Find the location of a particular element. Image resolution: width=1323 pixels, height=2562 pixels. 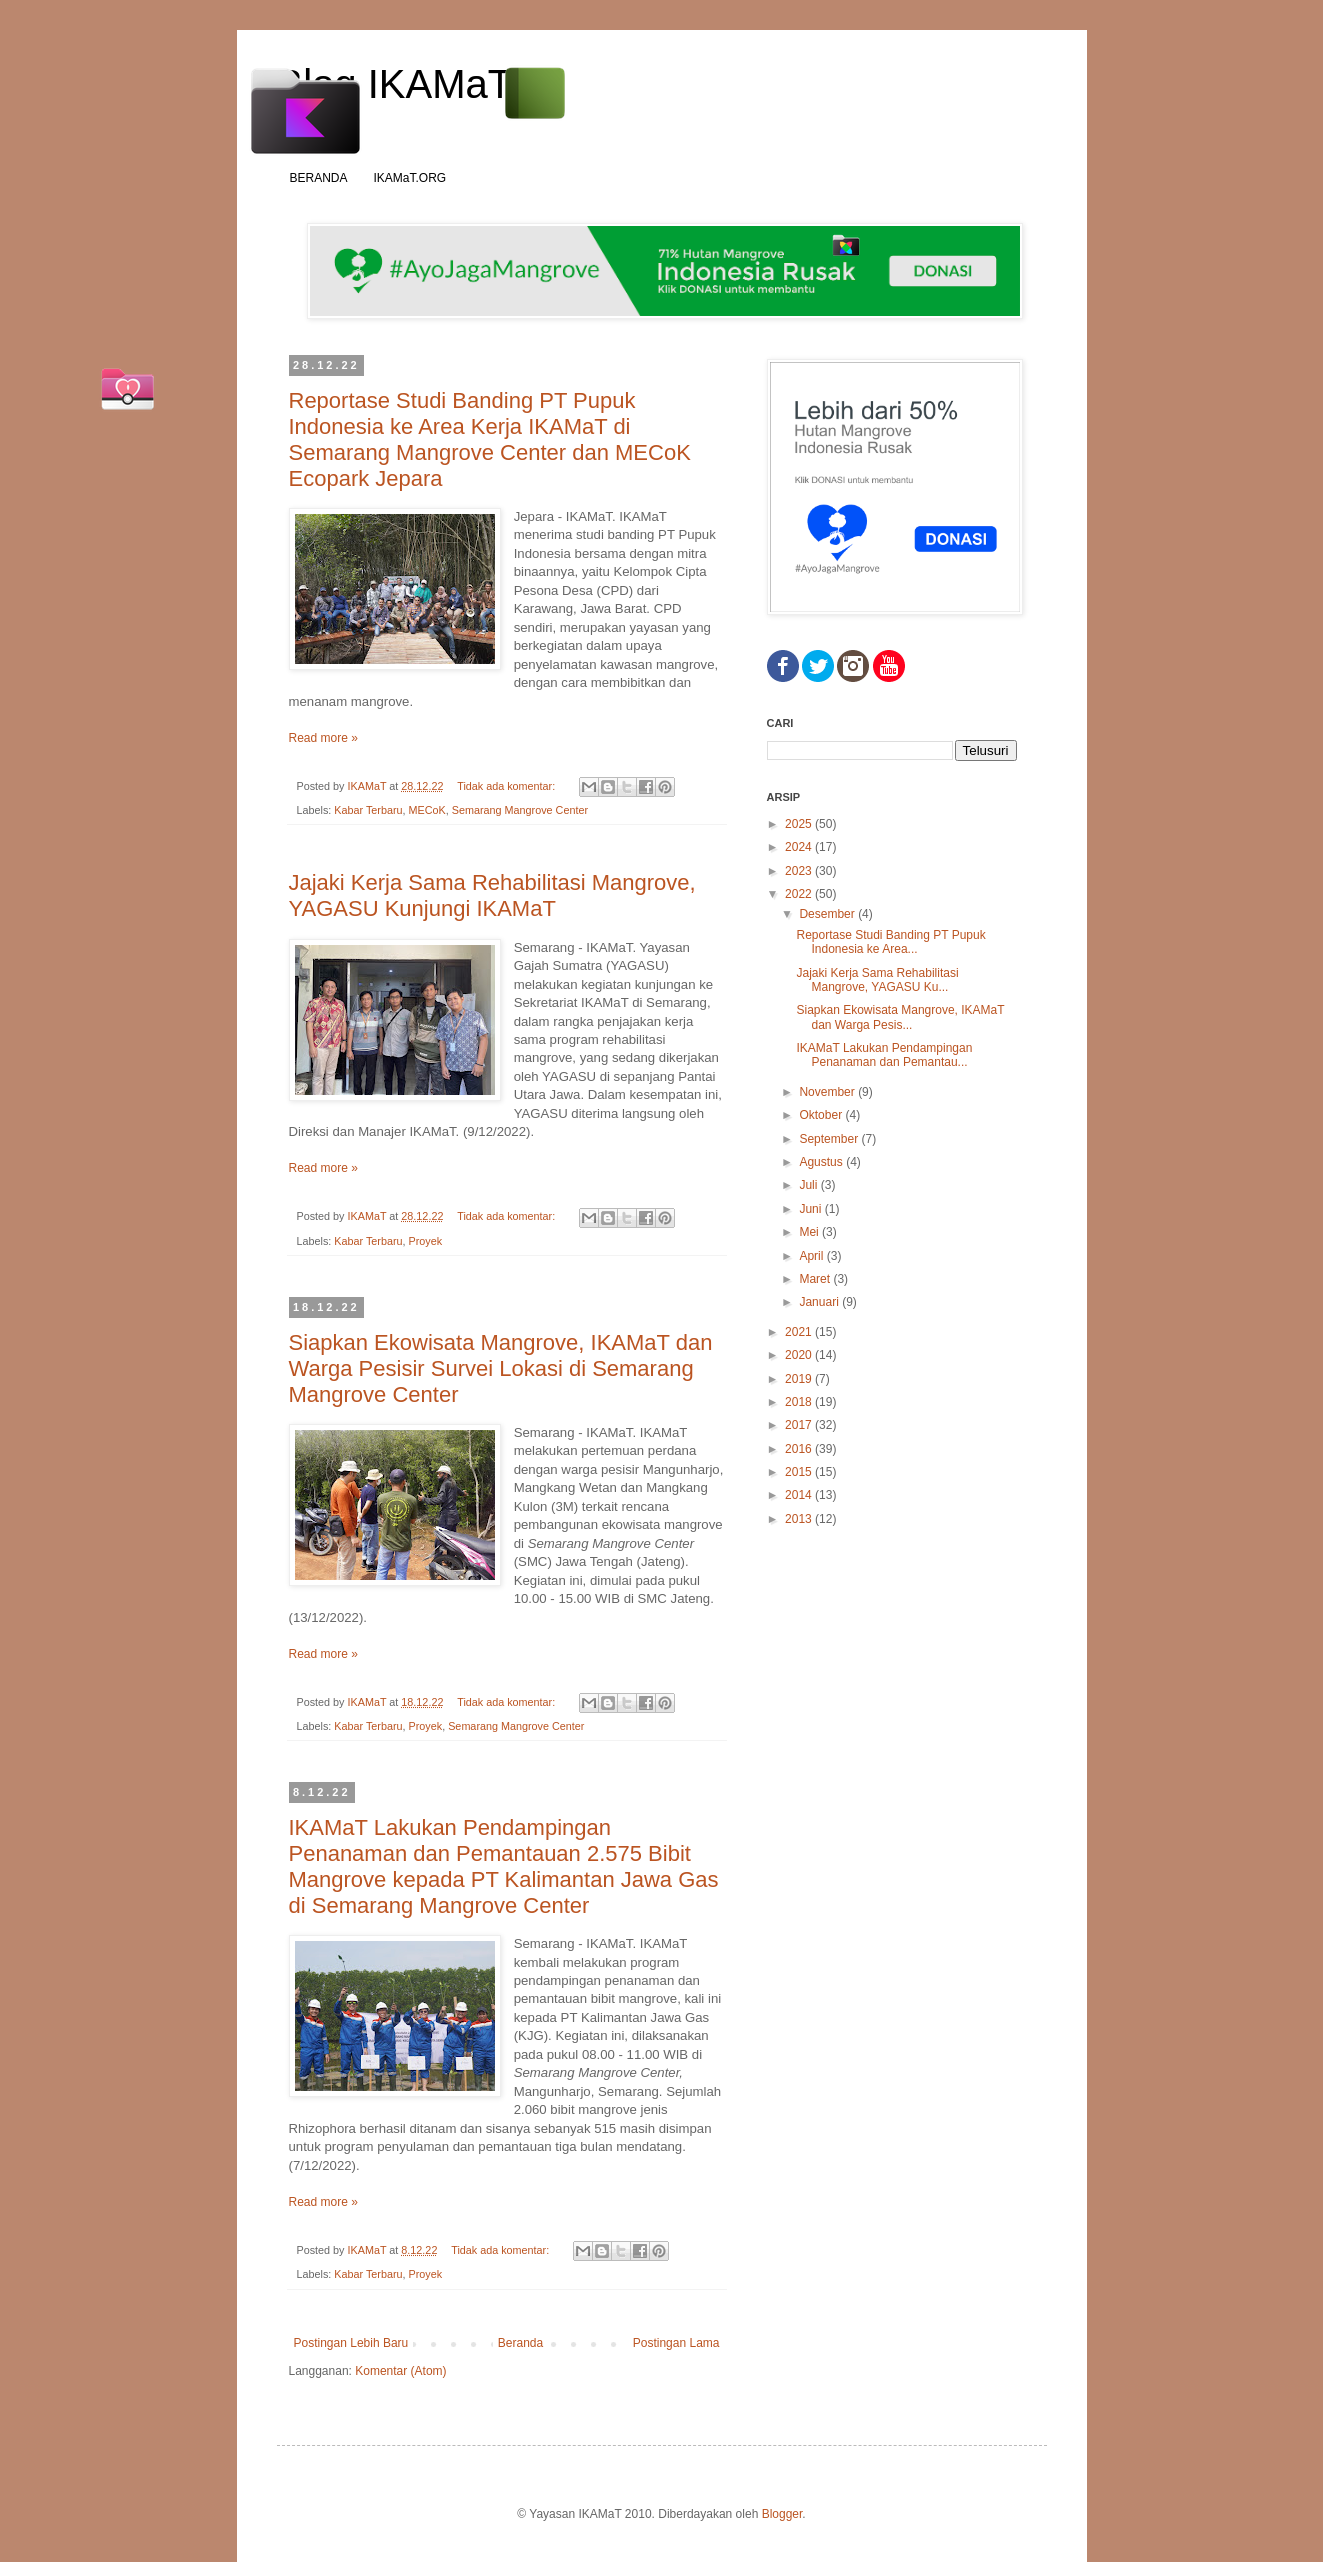

open kotlin project folder is located at coordinates (305, 114).